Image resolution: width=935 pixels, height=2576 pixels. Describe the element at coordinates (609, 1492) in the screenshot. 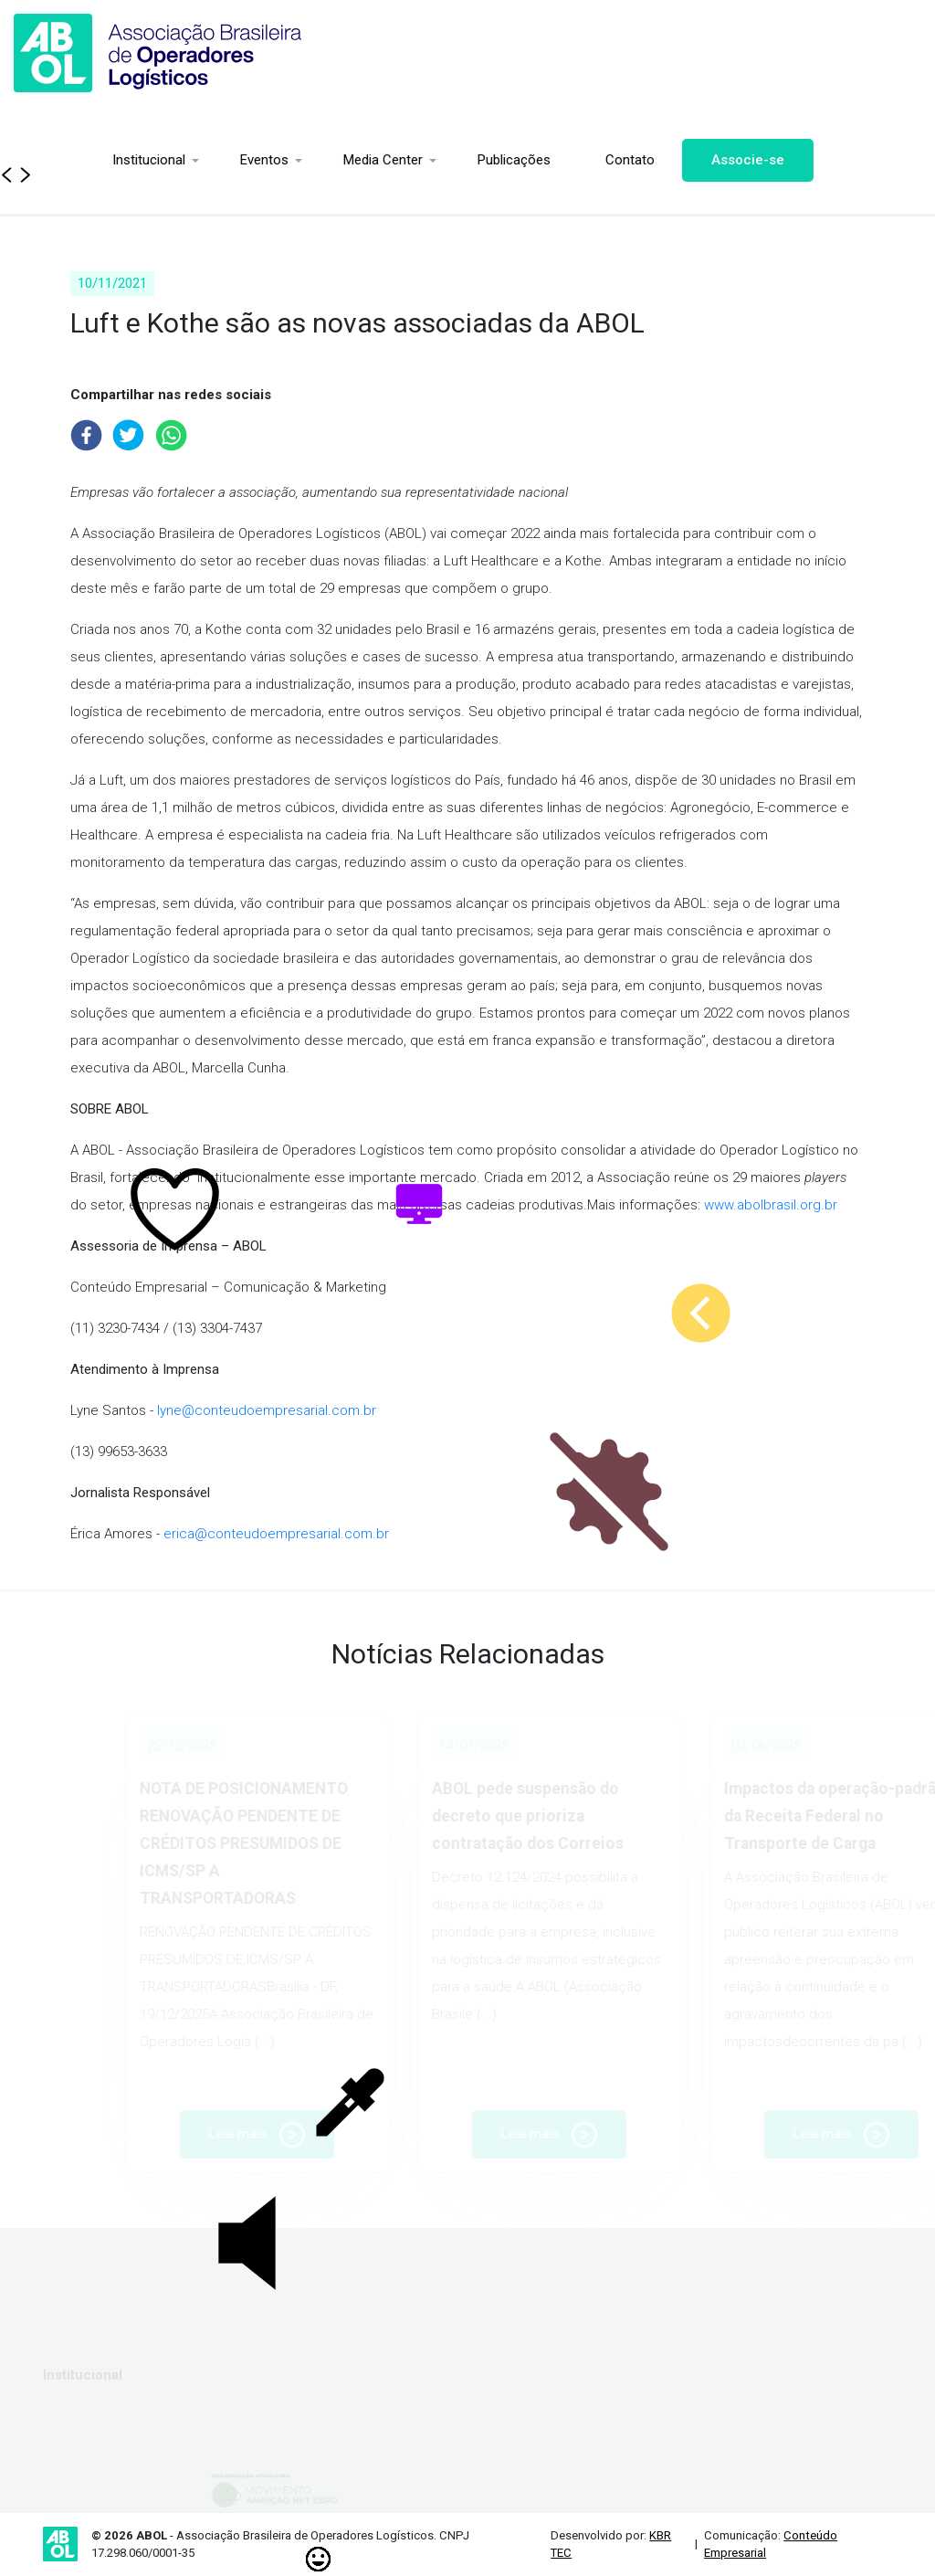

I see `indicates virus-free or no threats detected` at that location.